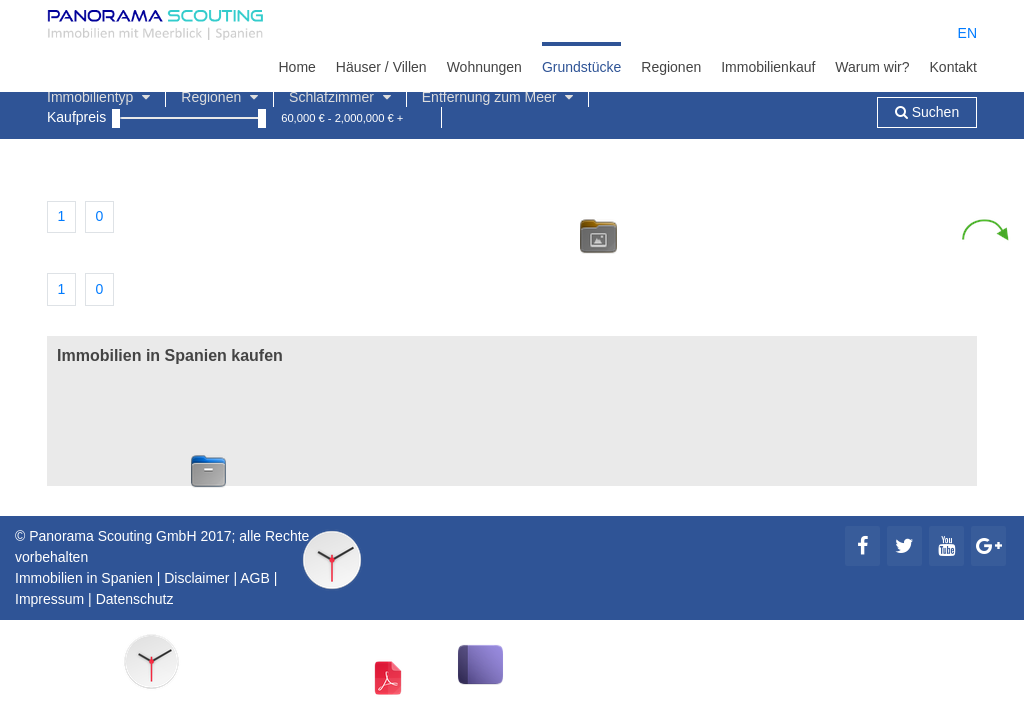  I want to click on open file manager application, so click(208, 470).